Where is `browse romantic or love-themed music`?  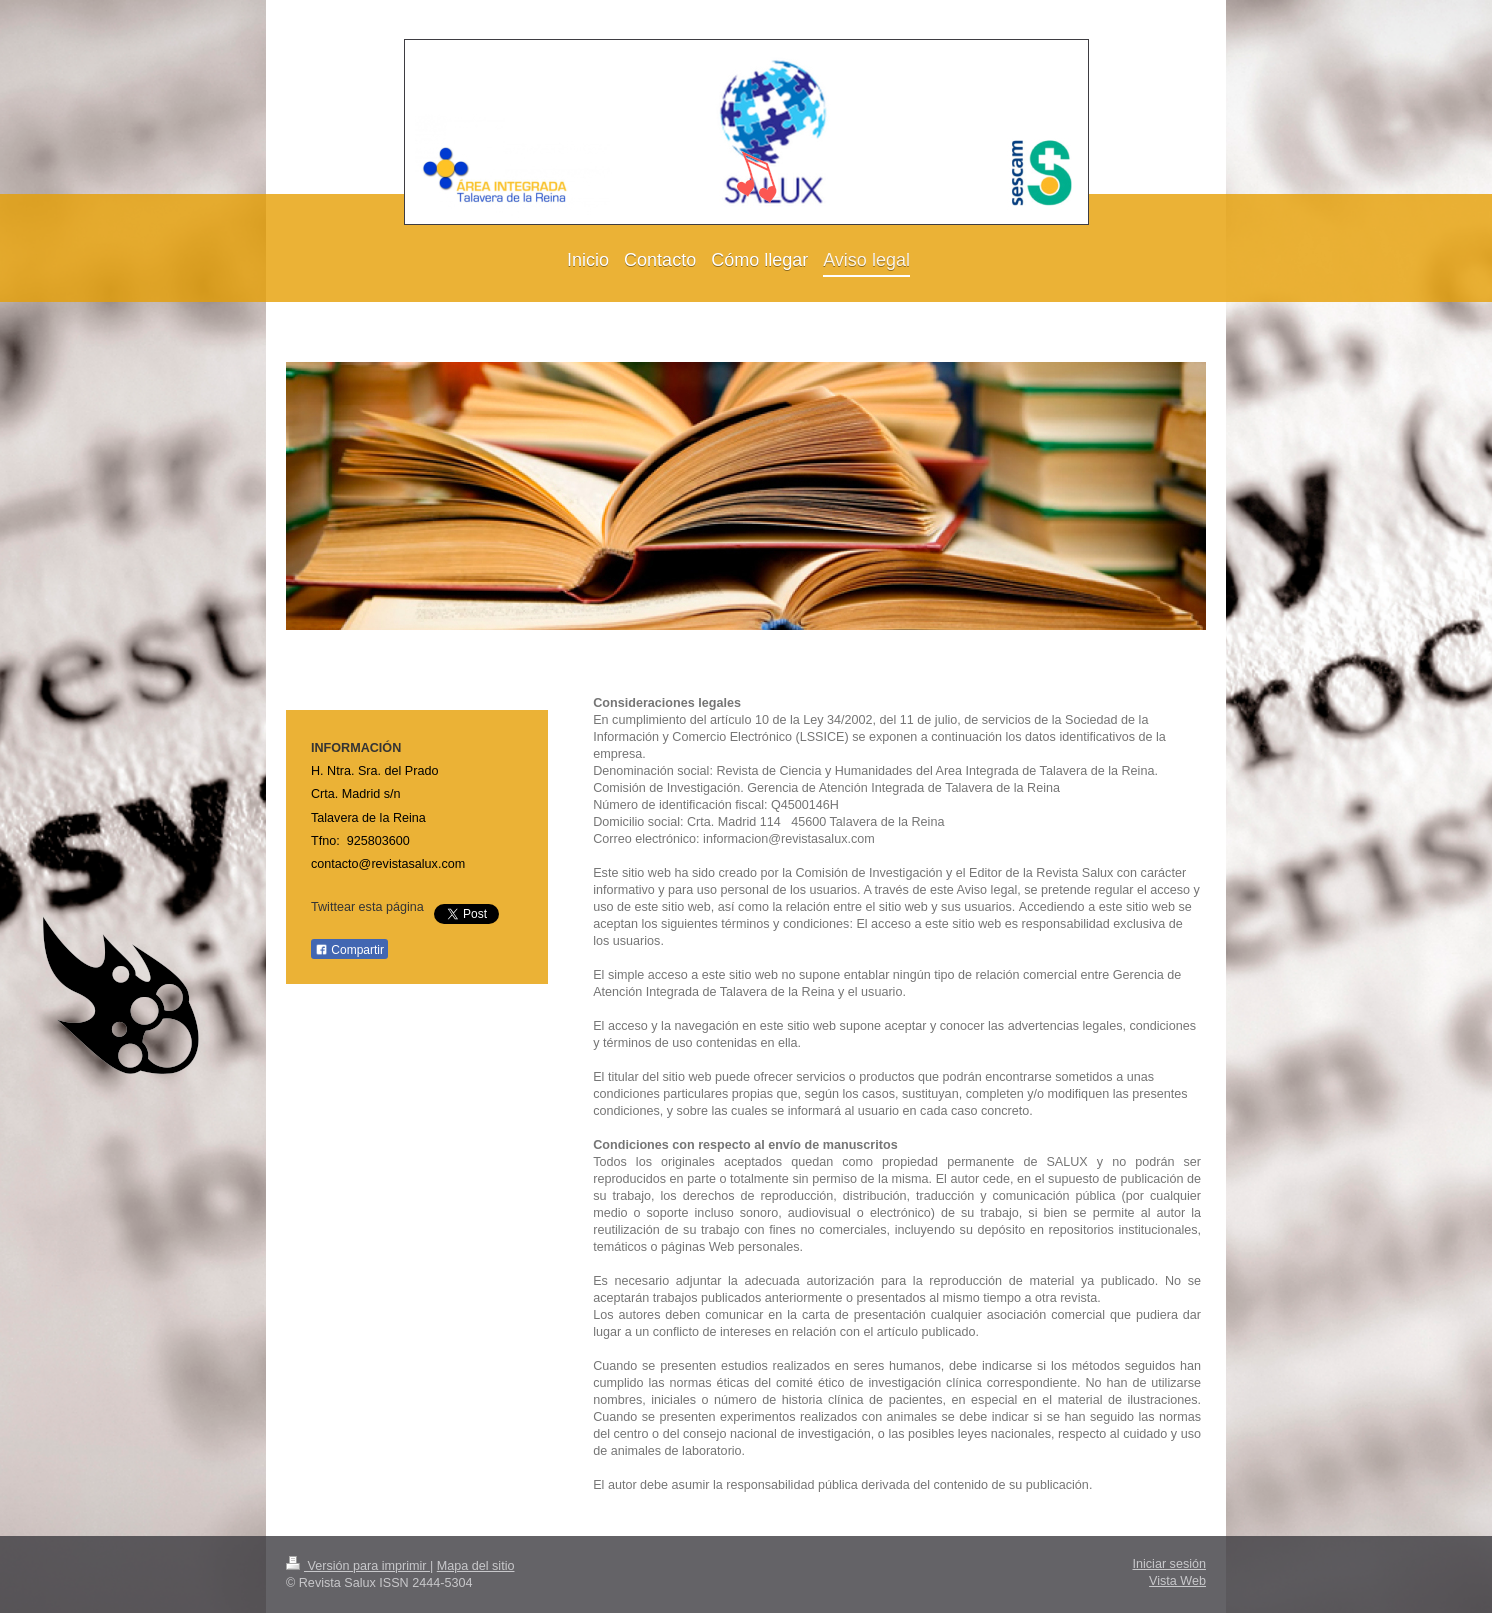 browse romantic or love-themed music is located at coordinates (757, 177).